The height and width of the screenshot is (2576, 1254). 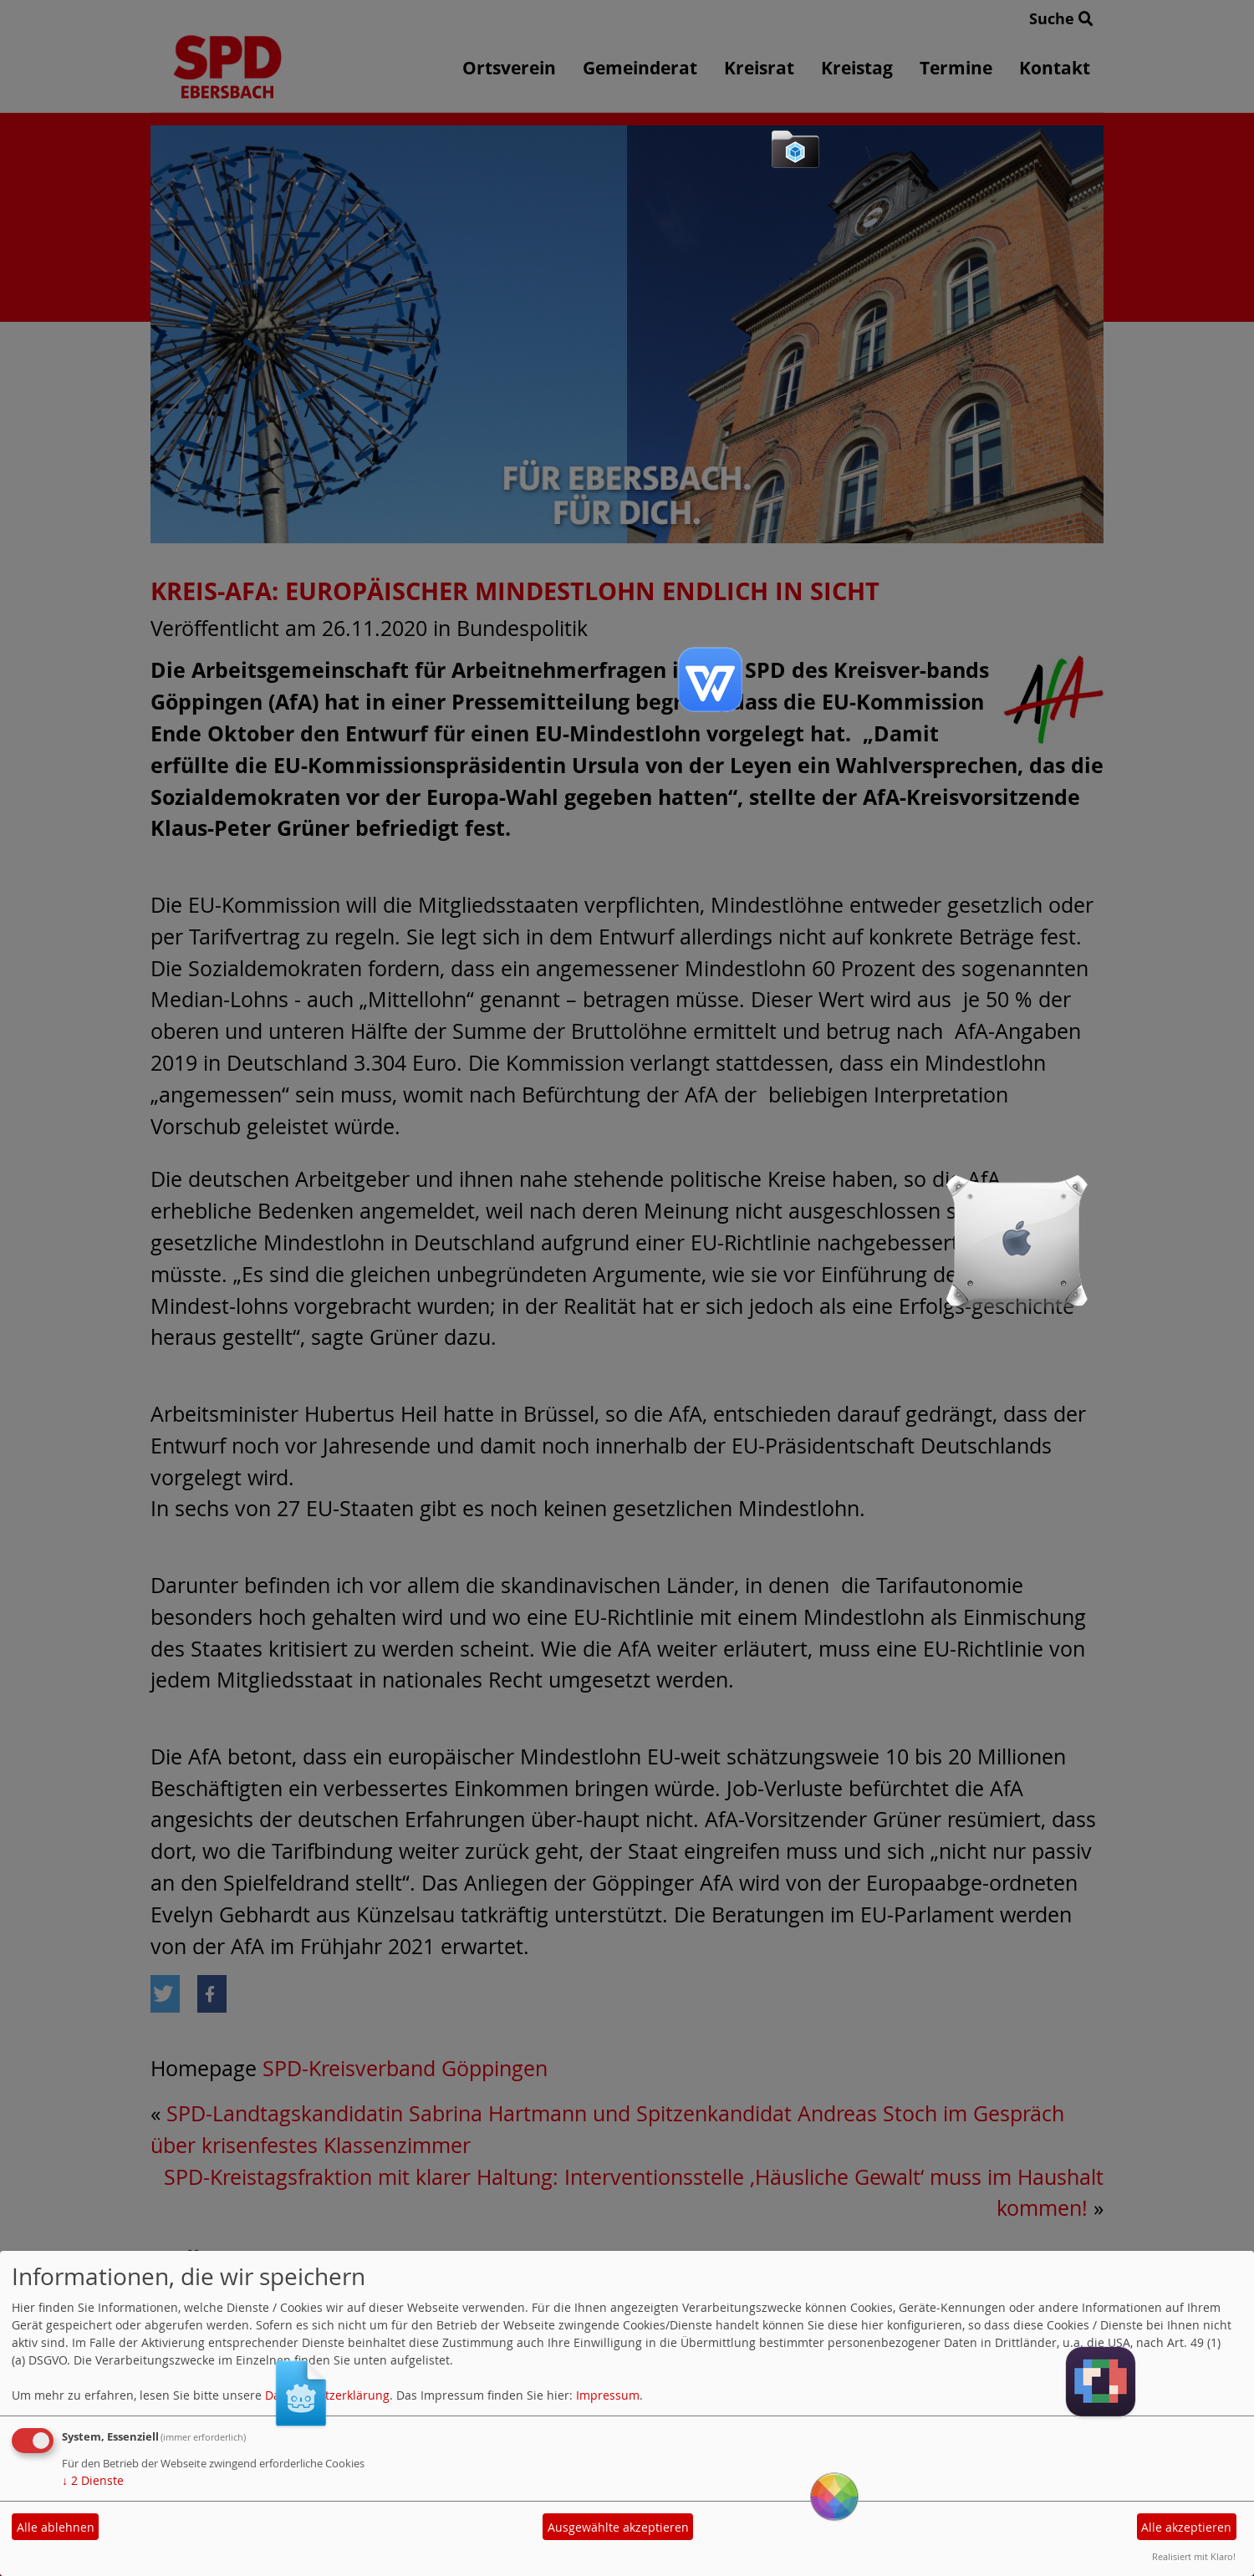 What do you see at coordinates (710, 680) in the screenshot?
I see `open WPS Office application` at bounding box center [710, 680].